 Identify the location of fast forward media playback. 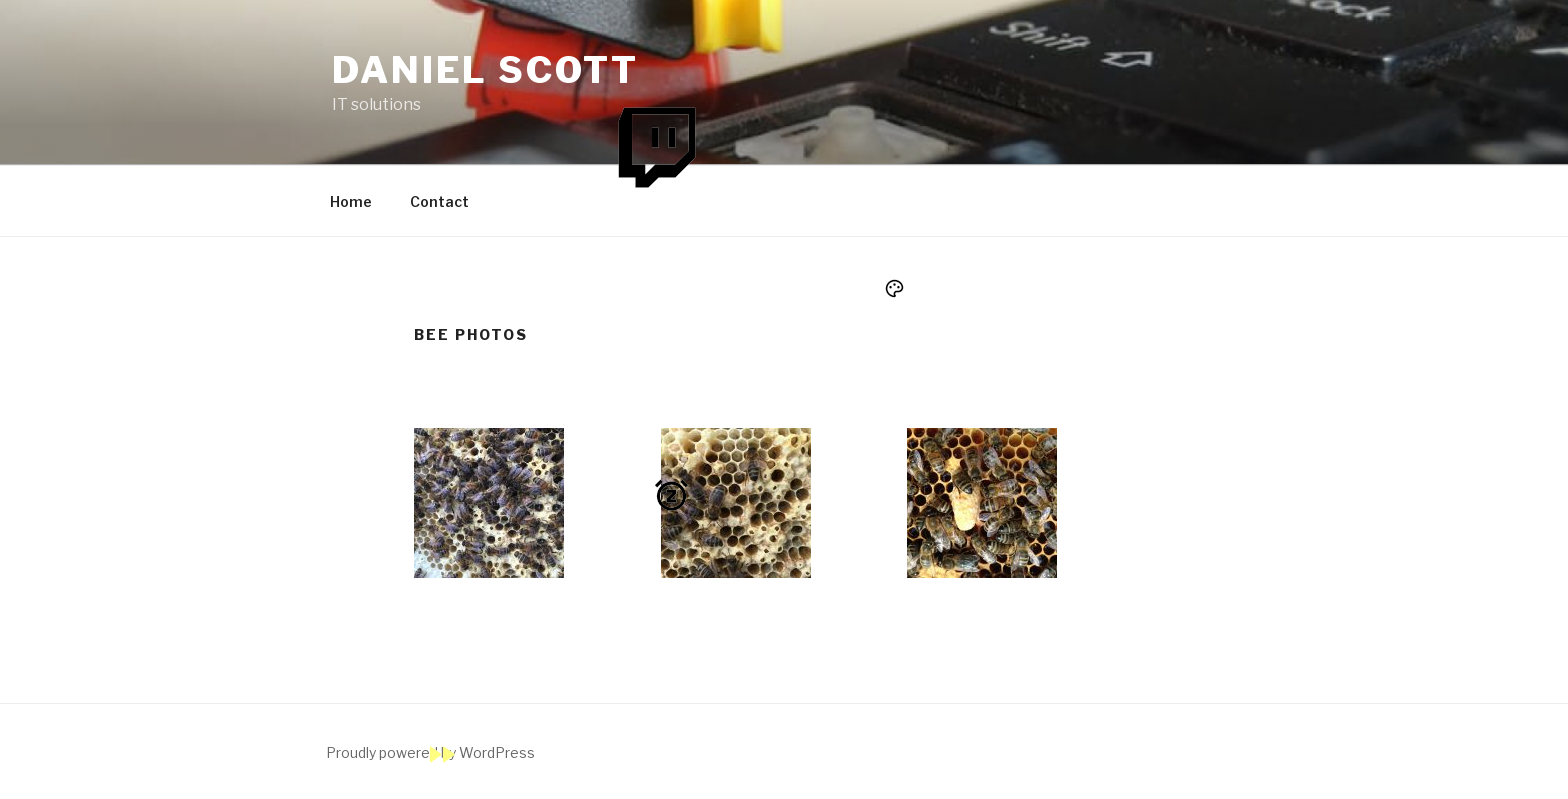
(441, 754).